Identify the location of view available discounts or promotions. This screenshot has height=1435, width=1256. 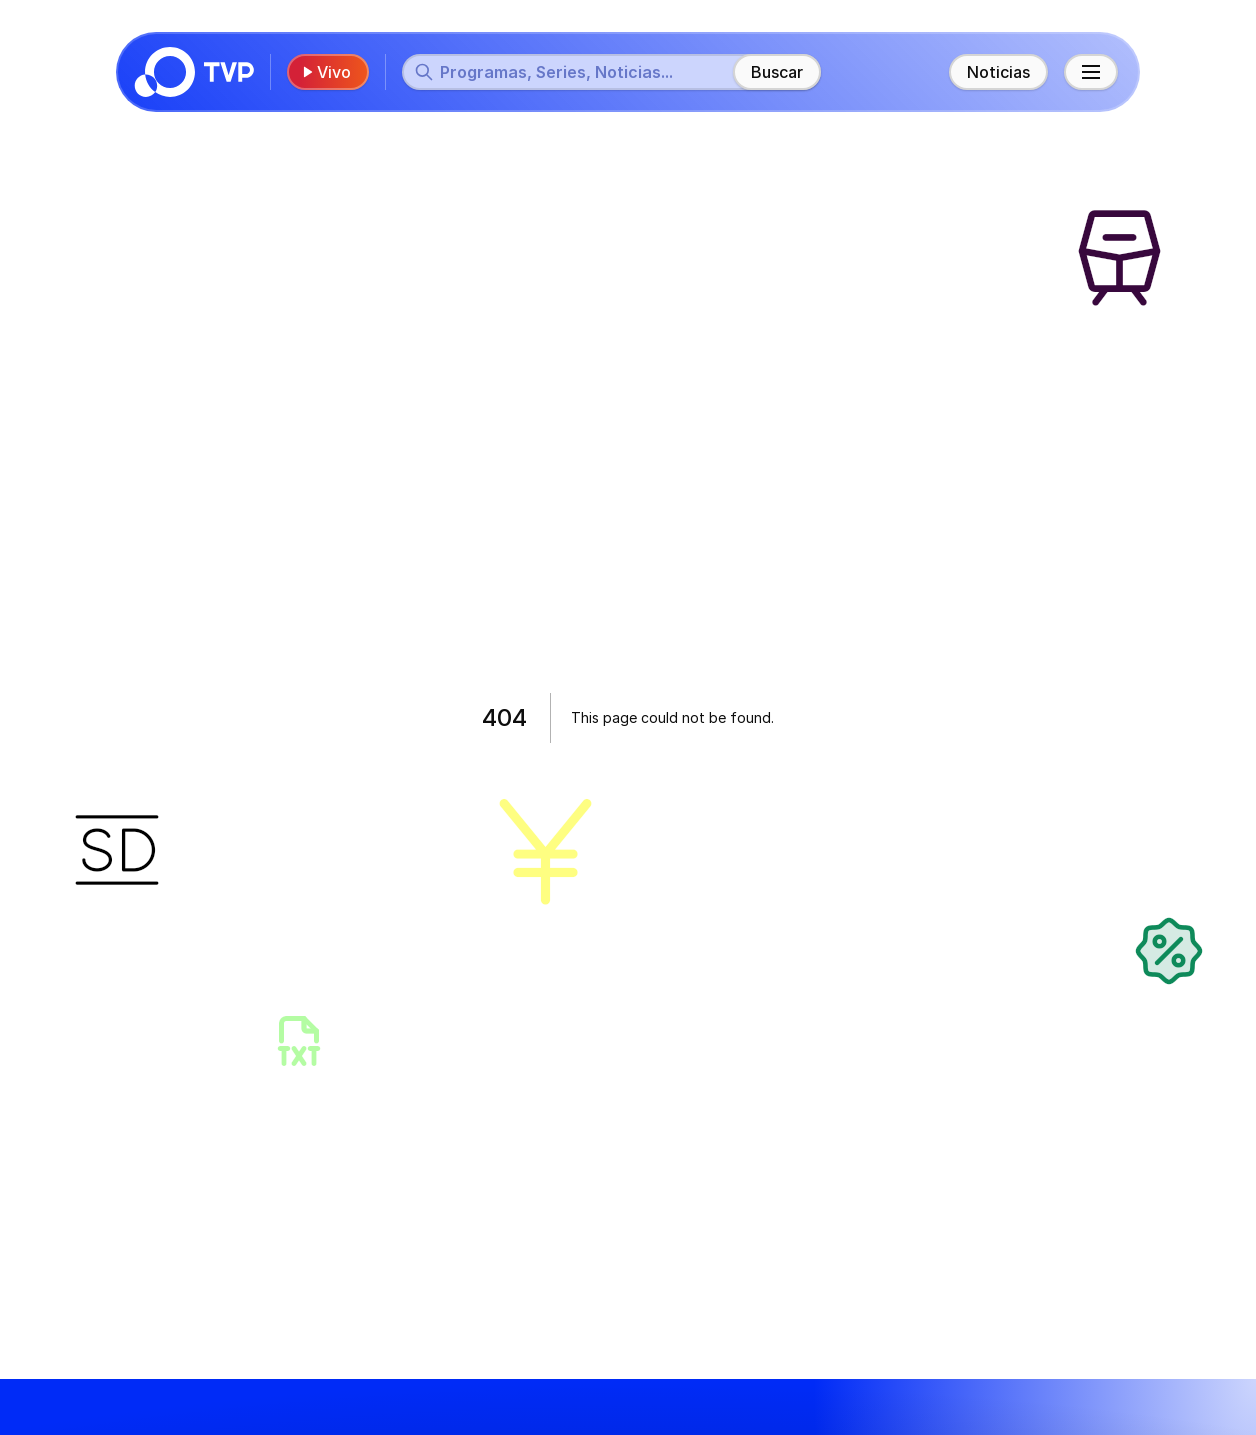
(1169, 951).